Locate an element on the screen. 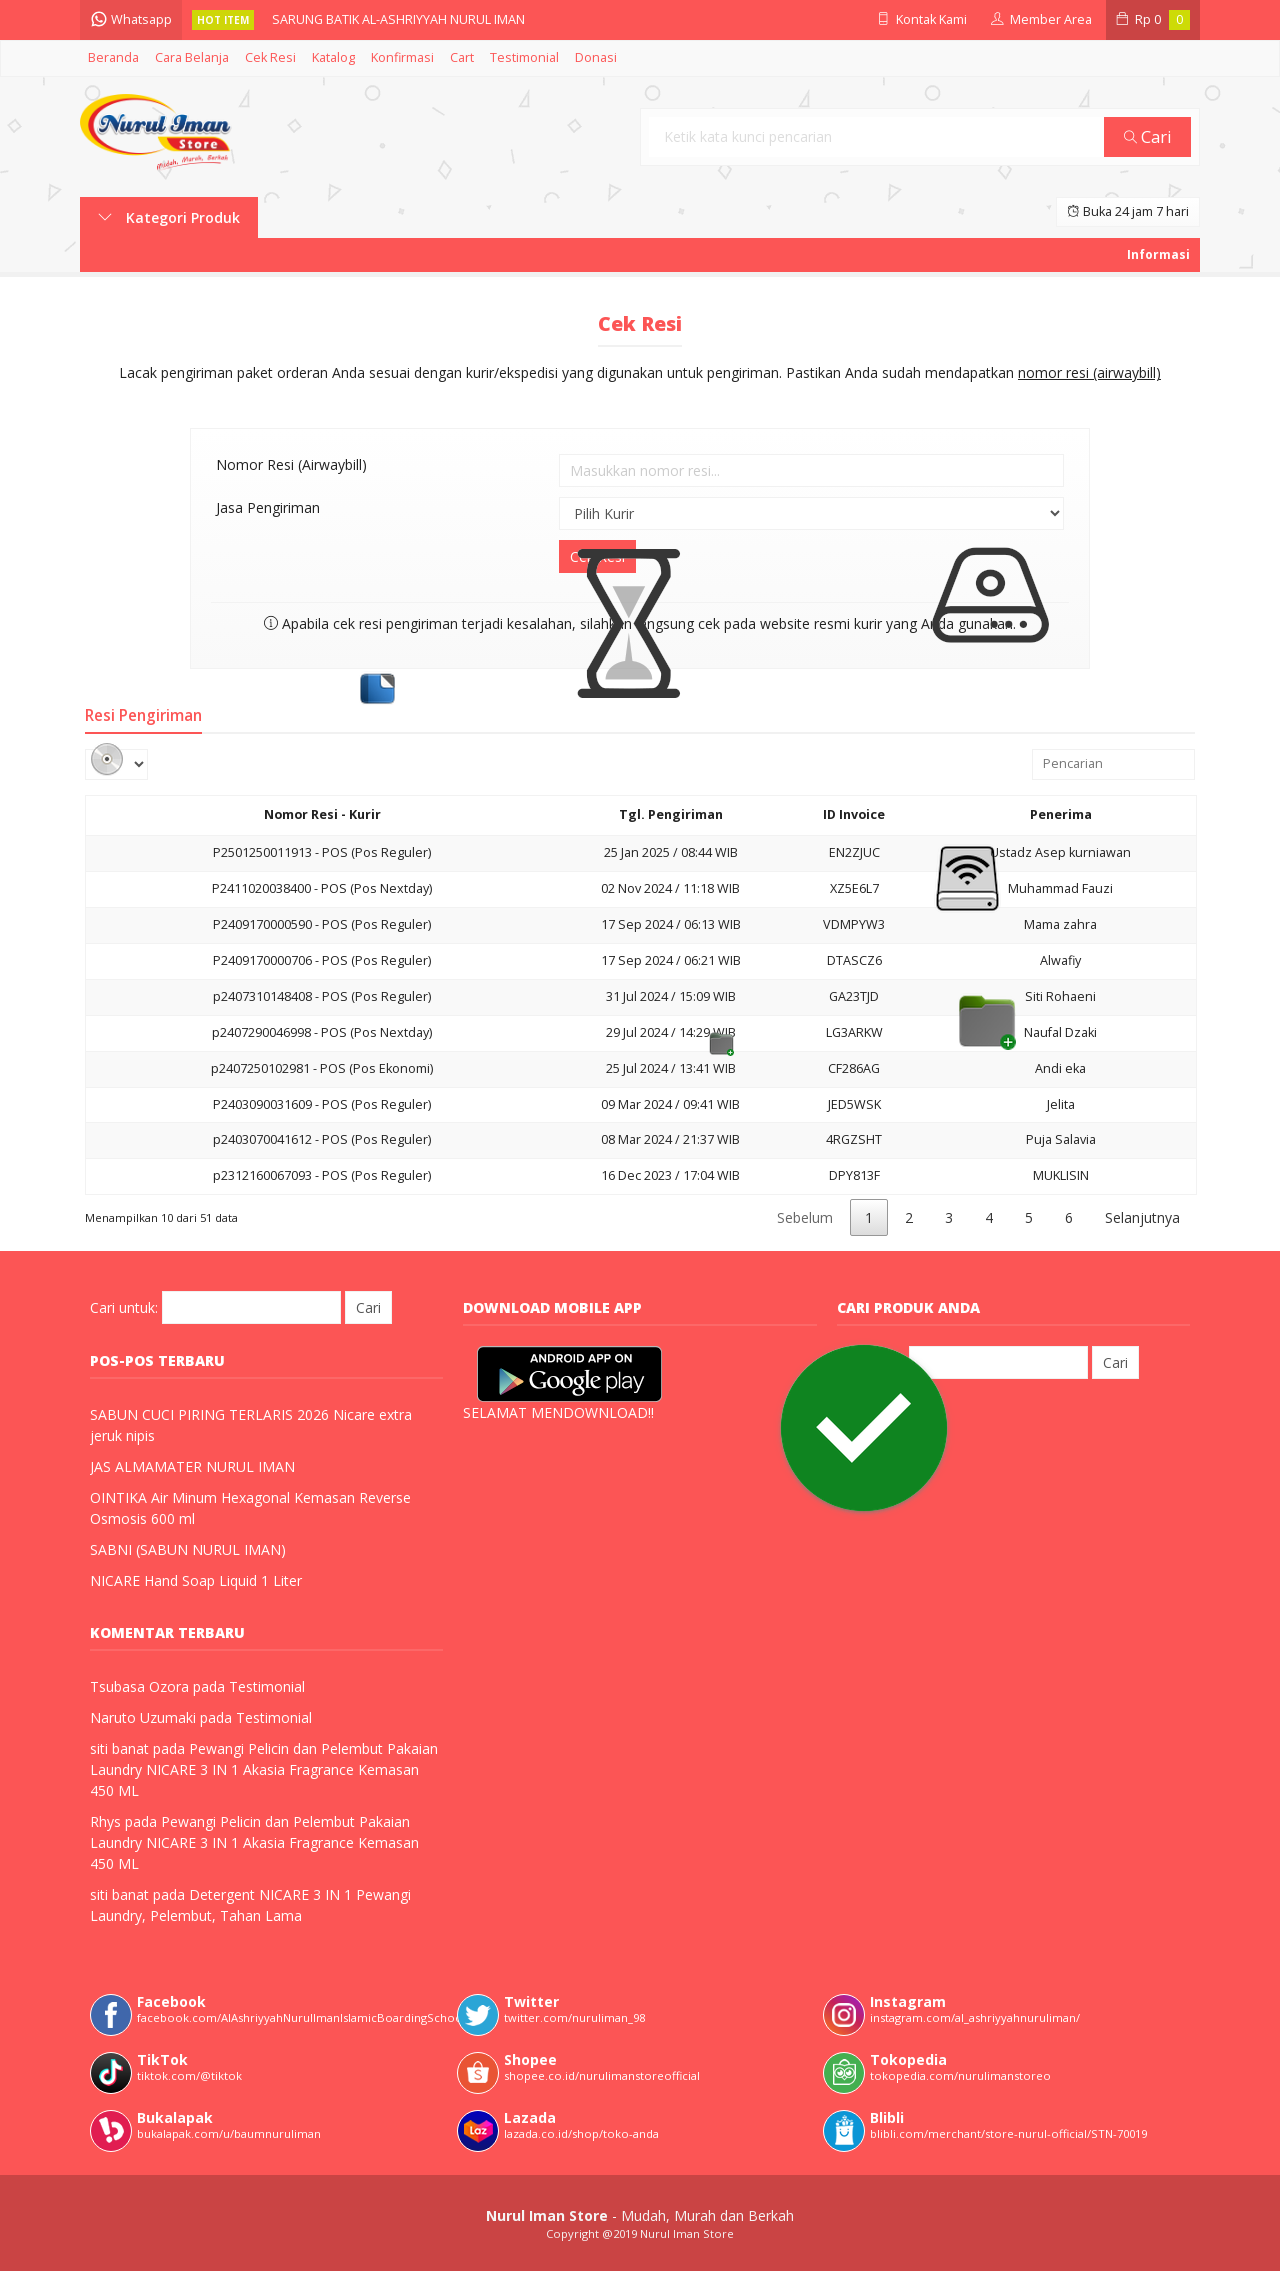  access optical disc drive or CD/DVD media is located at coordinates (107, 759).